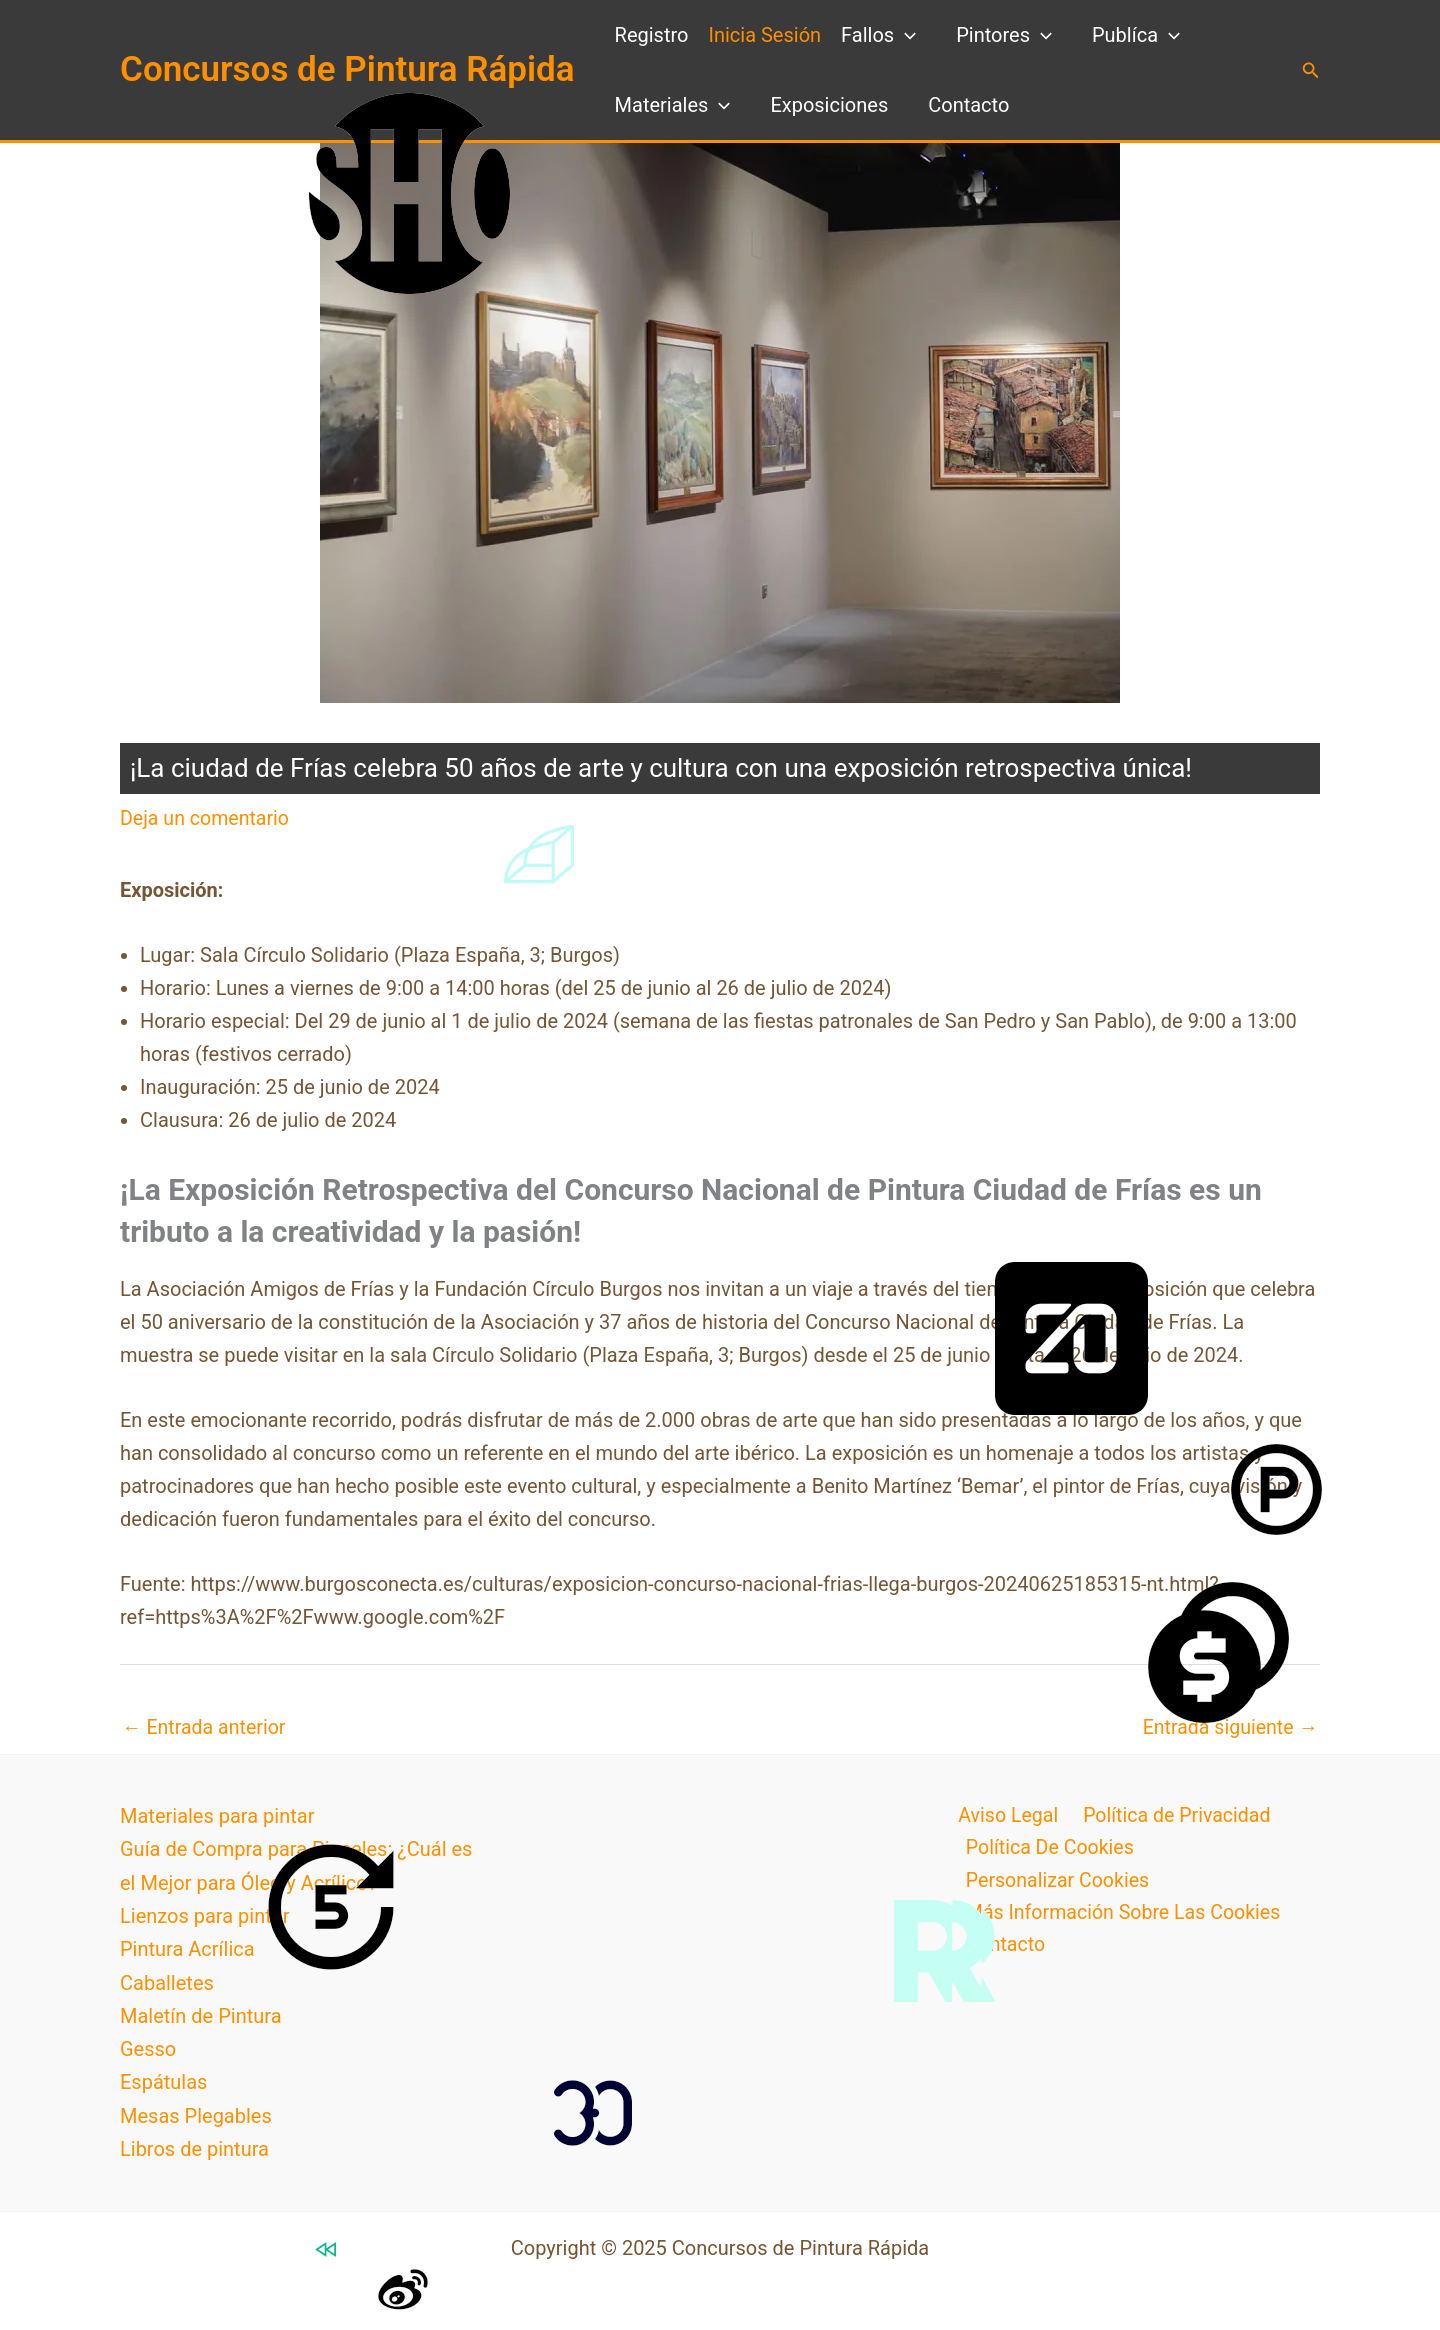 The width and height of the screenshot is (1440, 2330). Describe the element at coordinates (1218, 1652) in the screenshot. I see `view your coin balance or currency` at that location.